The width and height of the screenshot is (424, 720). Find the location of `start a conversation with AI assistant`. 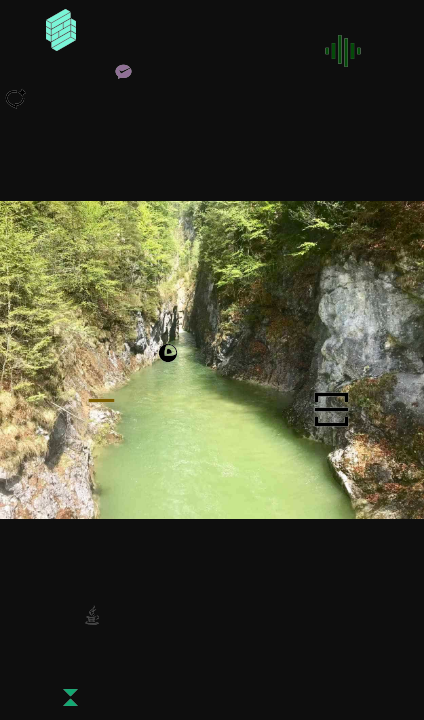

start a conversation with AI assistant is located at coordinates (15, 99).